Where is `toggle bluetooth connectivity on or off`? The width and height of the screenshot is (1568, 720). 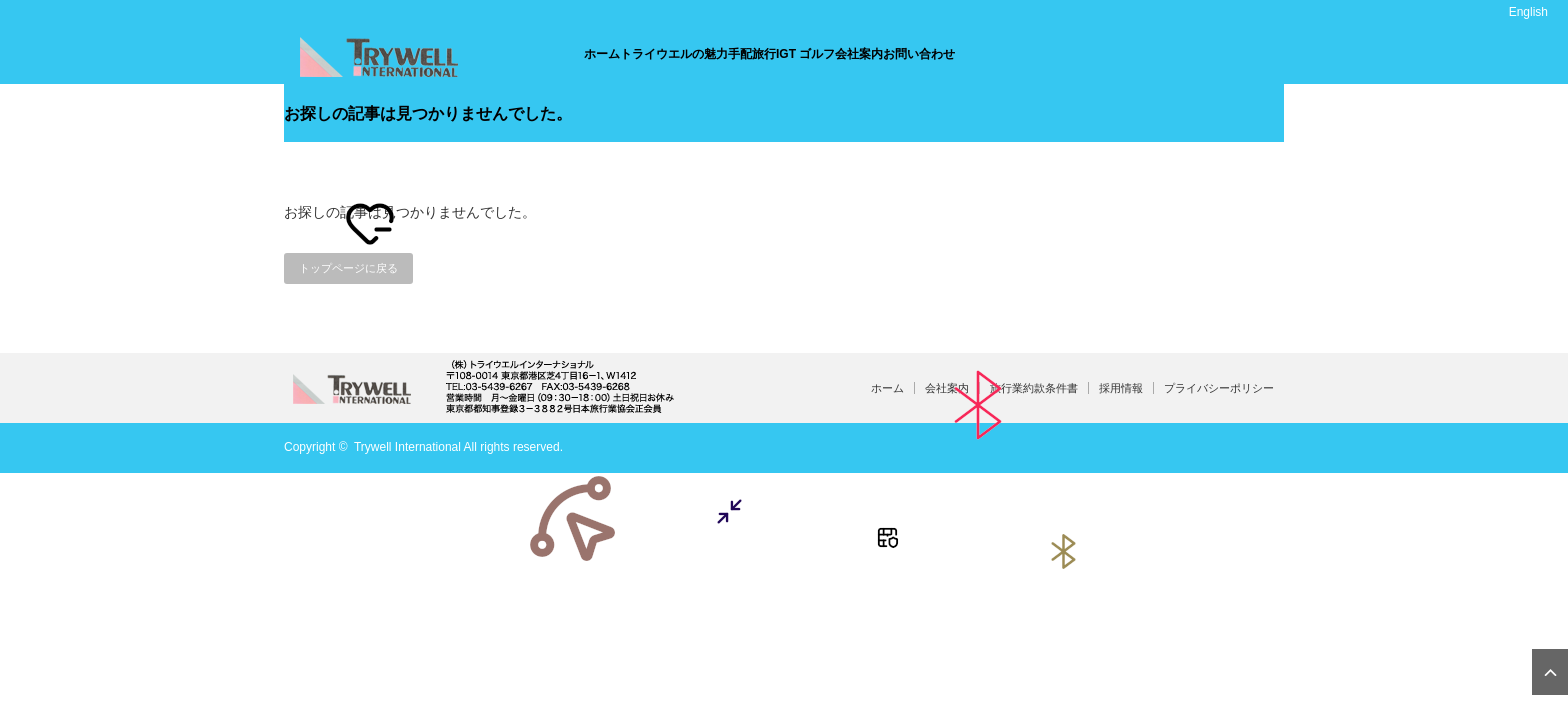 toggle bluetooth connectivity on or off is located at coordinates (1063, 551).